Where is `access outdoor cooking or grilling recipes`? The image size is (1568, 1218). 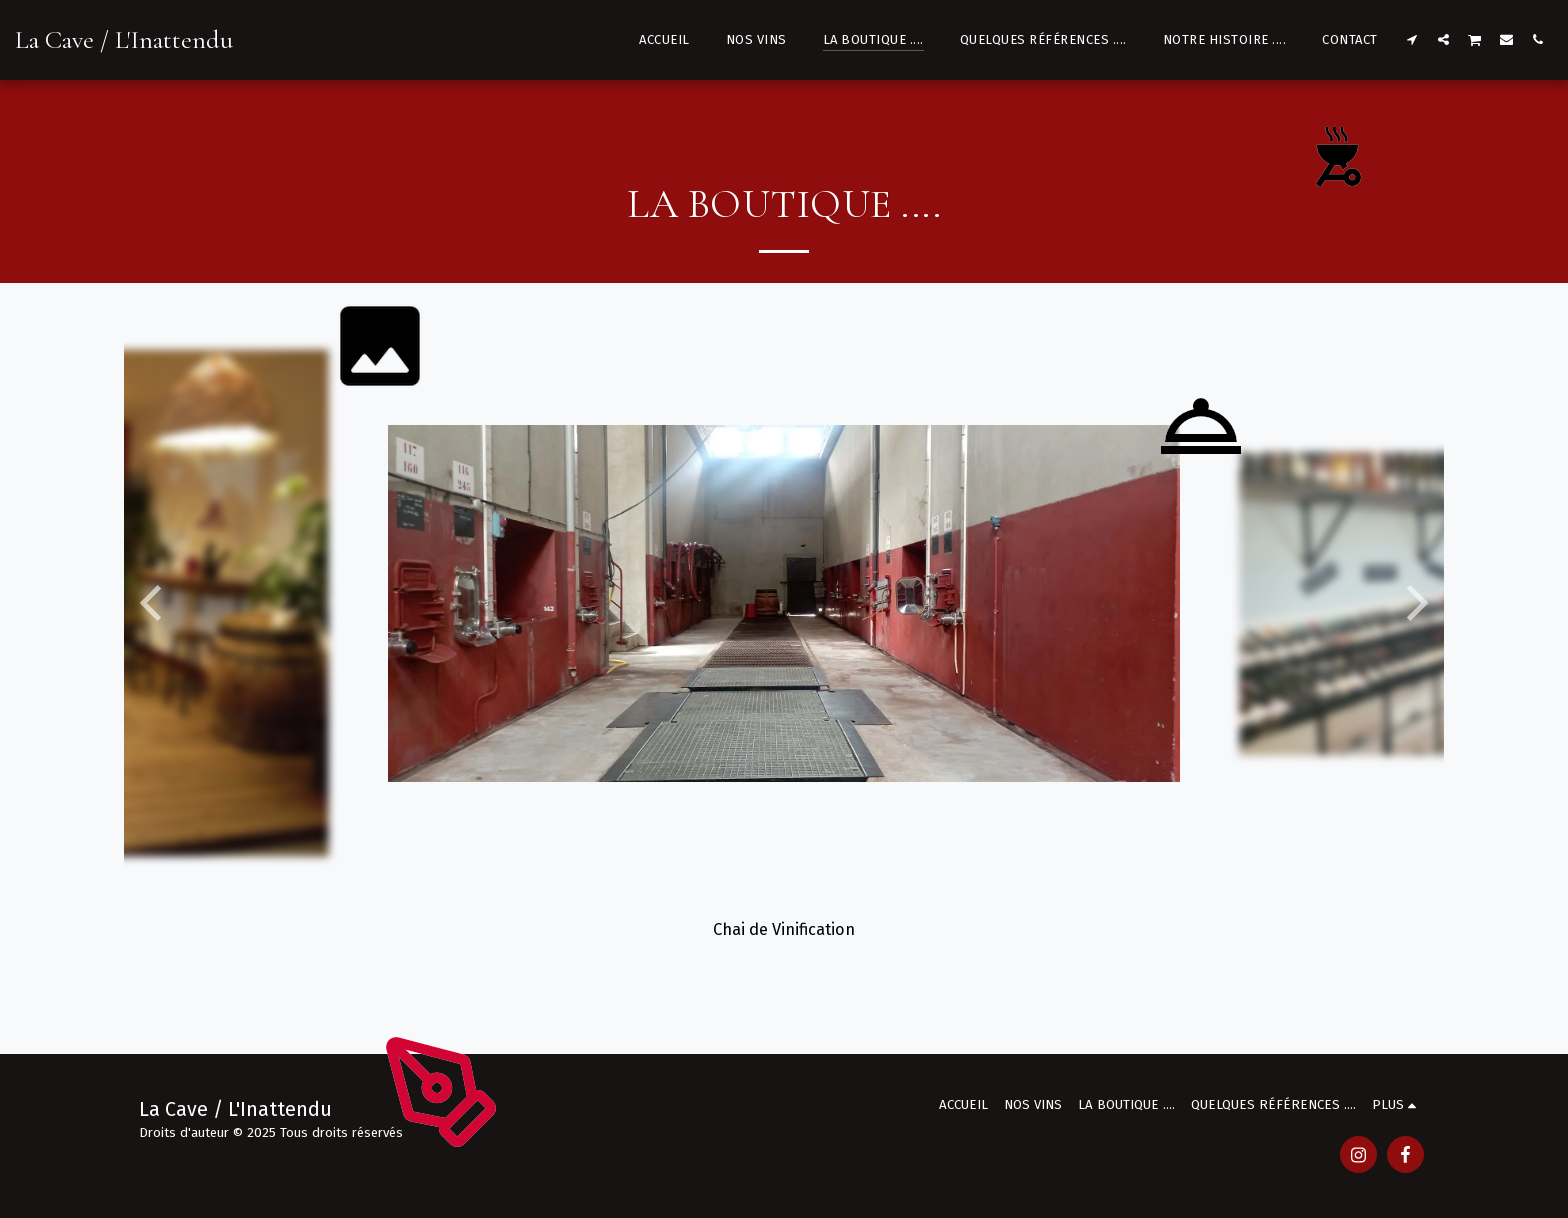
access outdoor cooking or grilling recipes is located at coordinates (1337, 156).